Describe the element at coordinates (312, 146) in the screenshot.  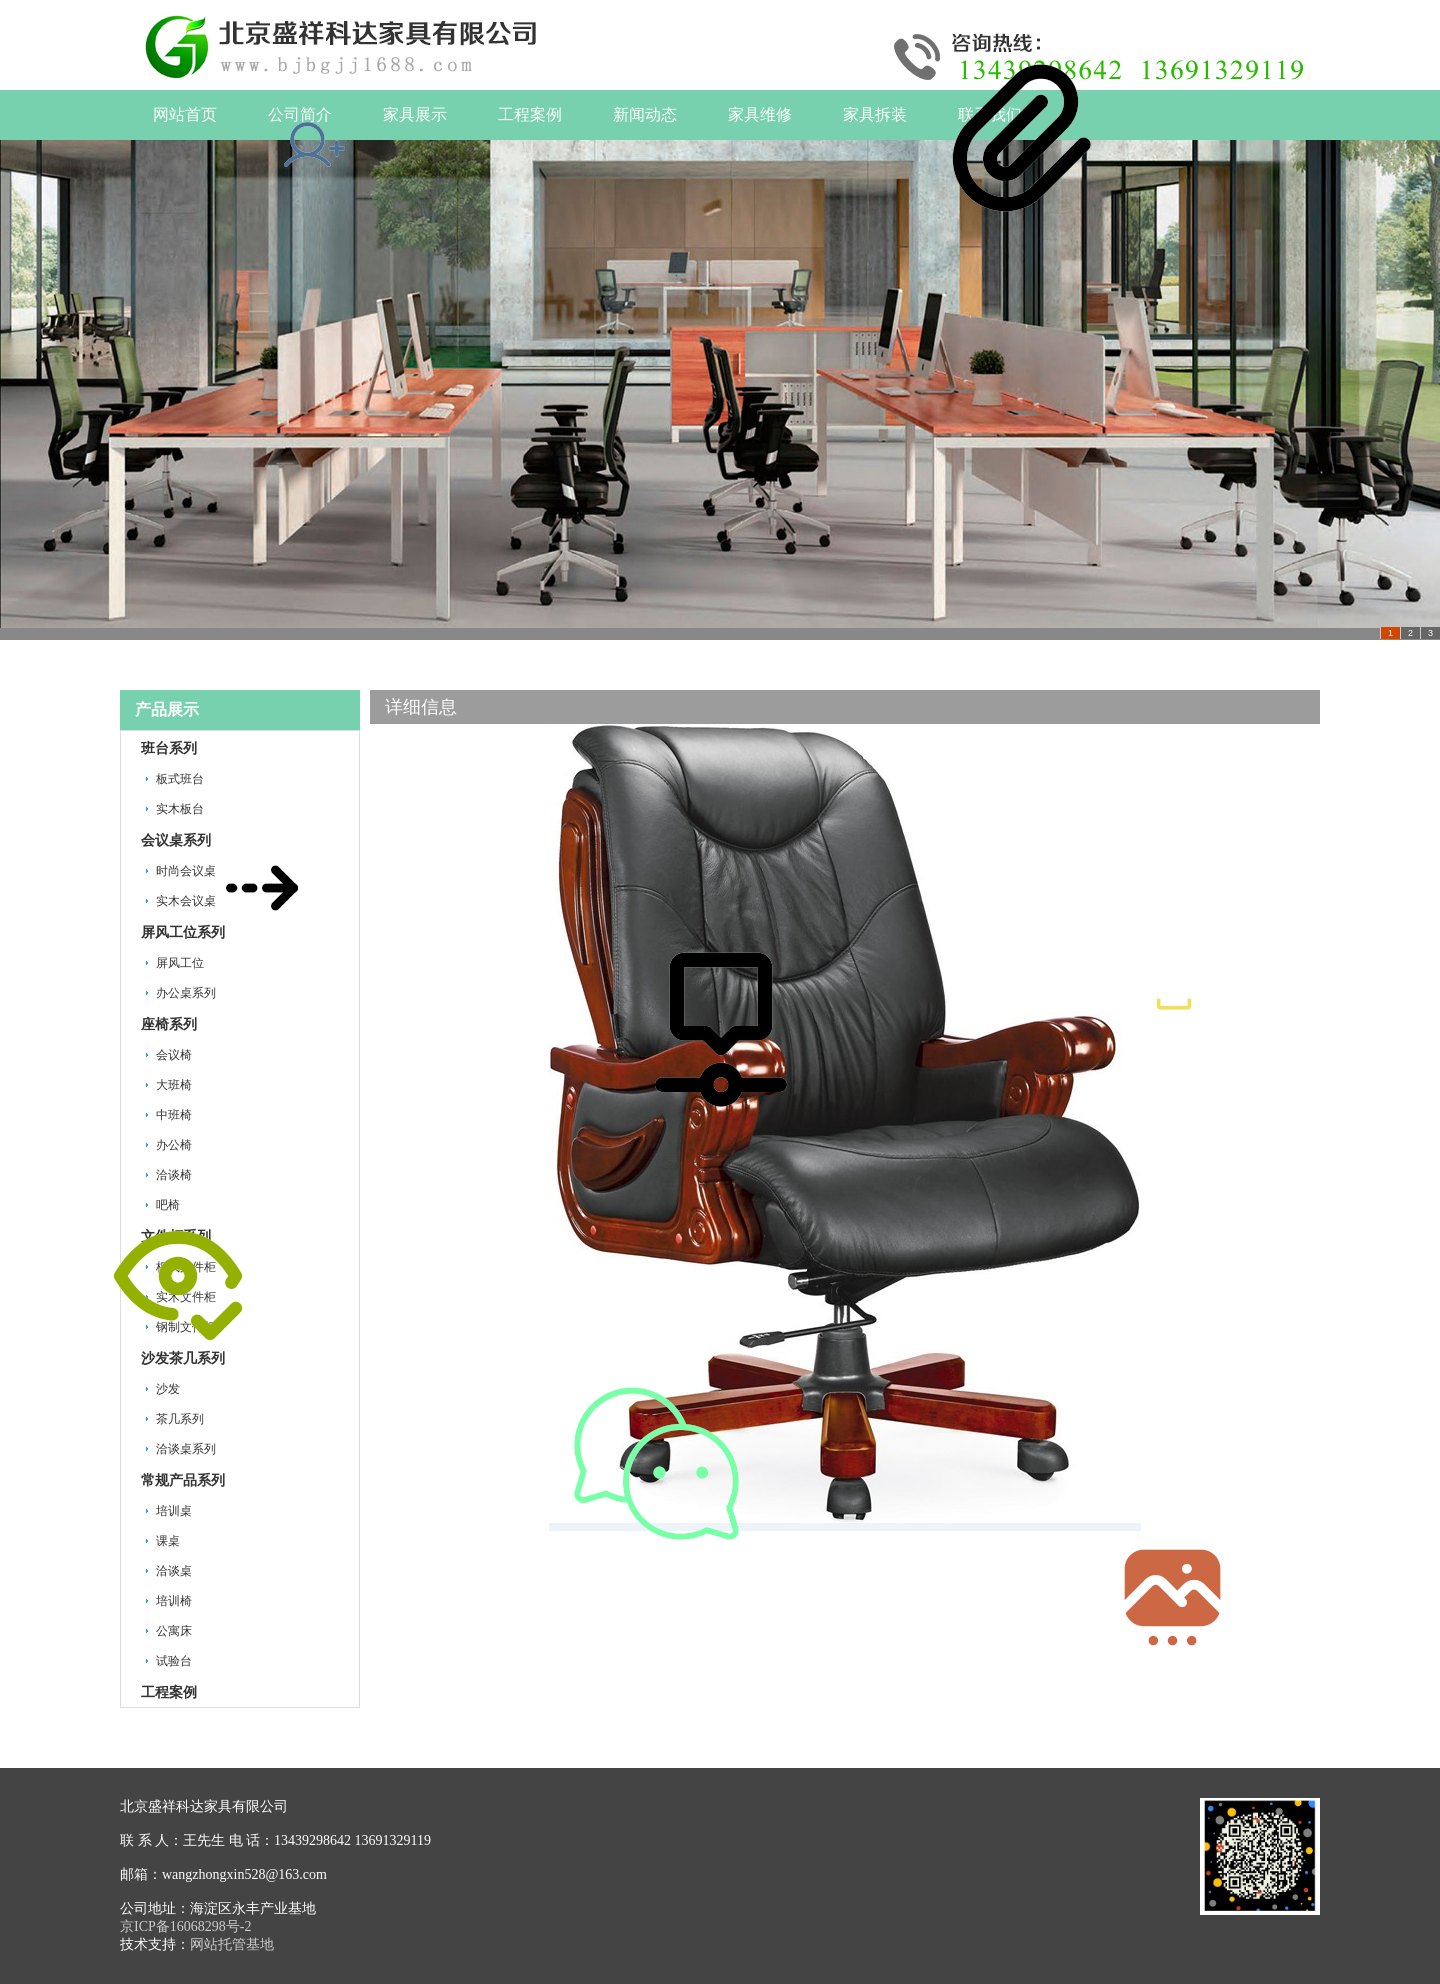
I see `add a new user or contact` at that location.